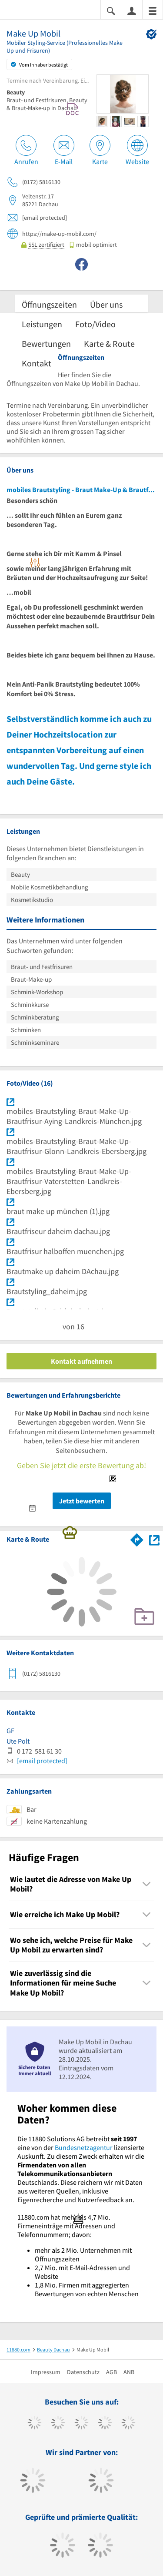 This screenshot has height=2576, width=163. I want to click on remove an event from your calendar, so click(32, 1508).